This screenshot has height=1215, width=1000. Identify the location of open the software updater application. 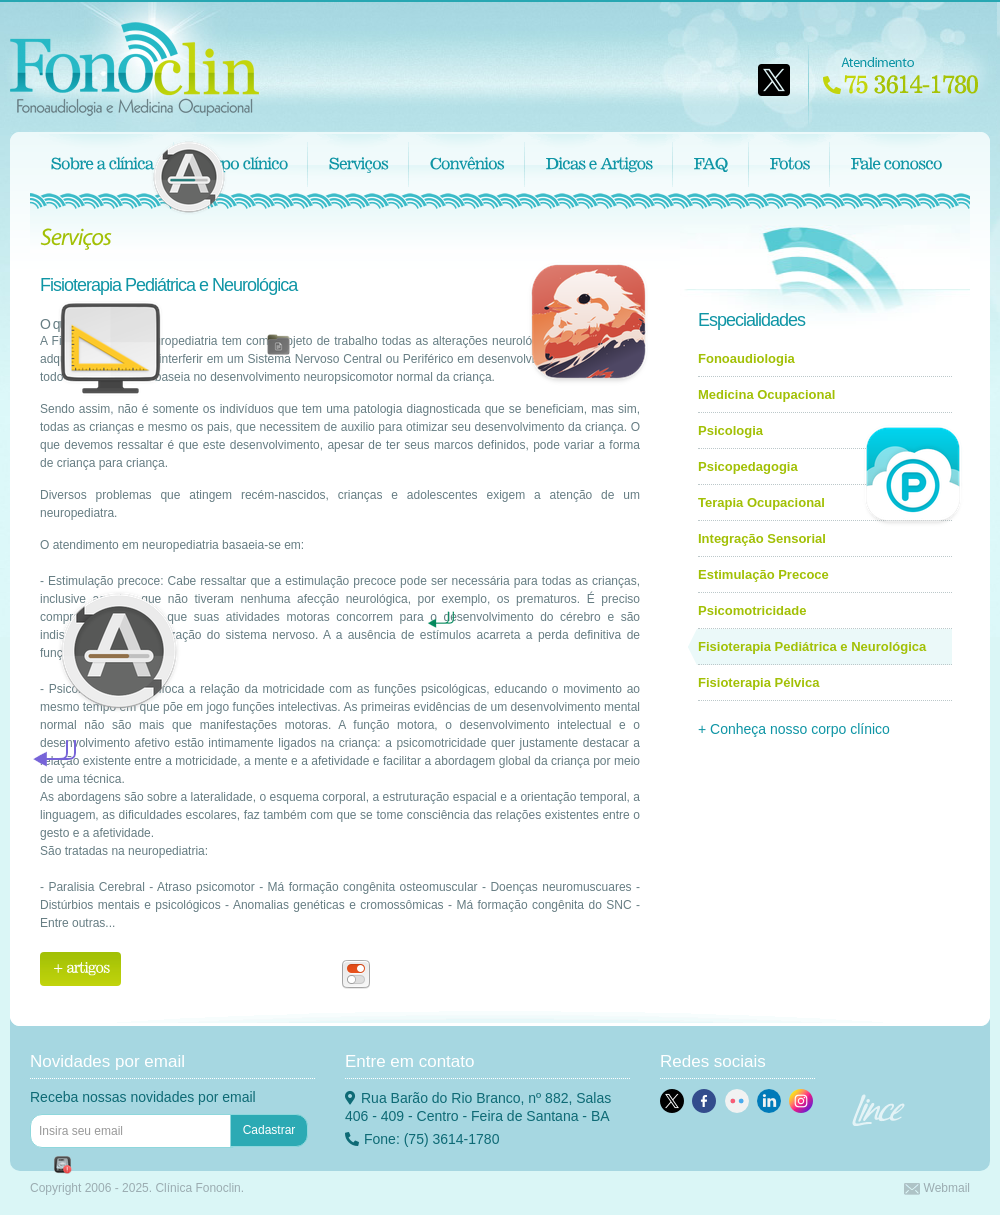
(119, 651).